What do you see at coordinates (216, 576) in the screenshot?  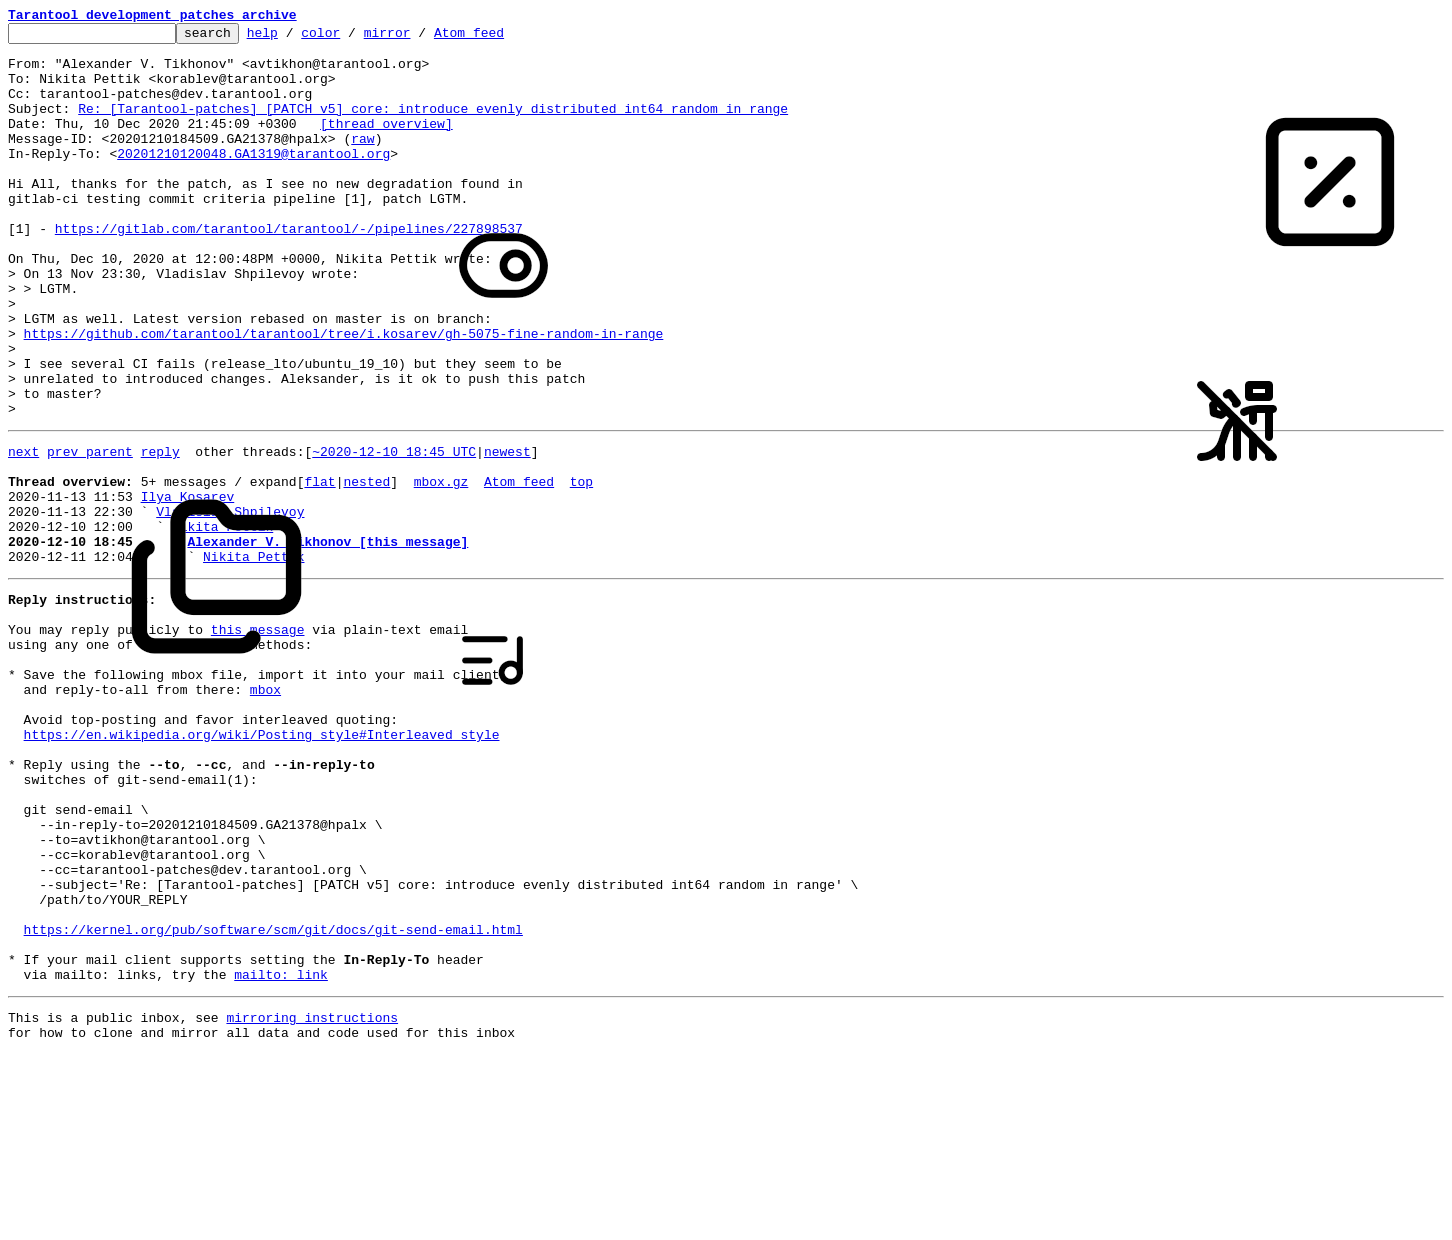 I see `view all folders` at bounding box center [216, 576].